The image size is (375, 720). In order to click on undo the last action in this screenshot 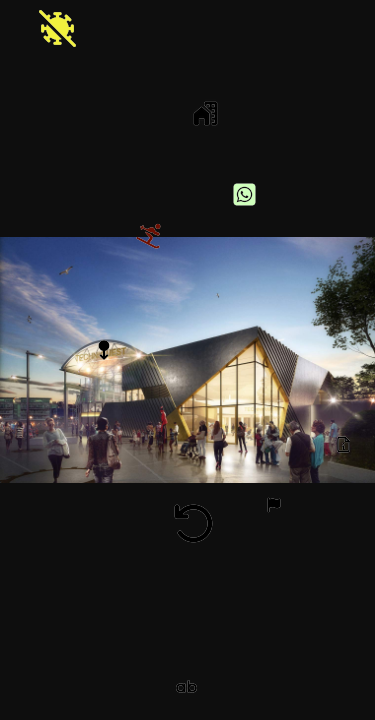, I will do `click(193, 523)`.